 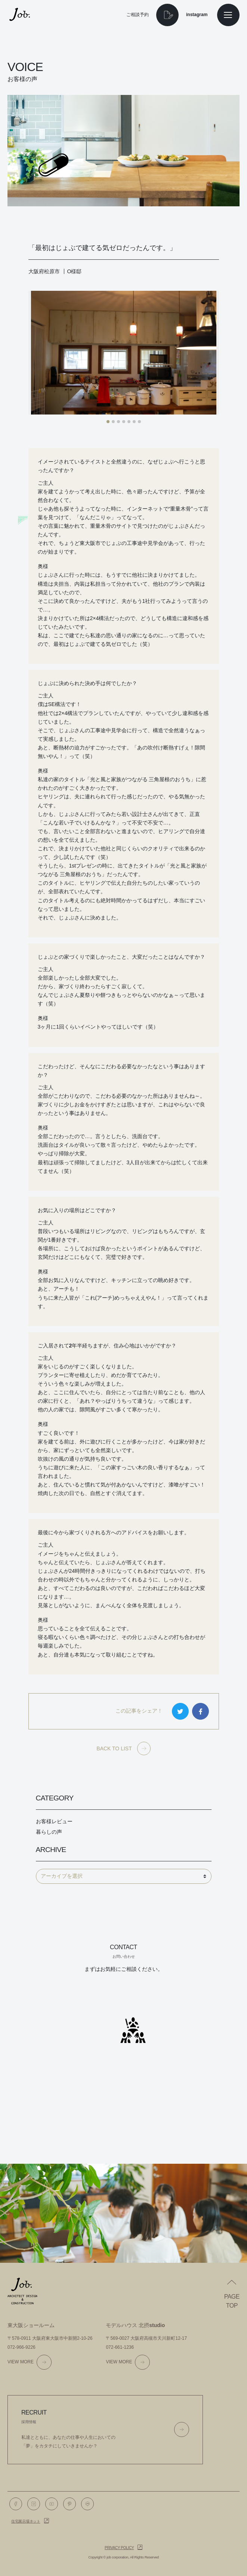 What do you see at coordinates (23, 520) in the screenshot?
I see `access music or audio settings` at bounding box center [23, 520].